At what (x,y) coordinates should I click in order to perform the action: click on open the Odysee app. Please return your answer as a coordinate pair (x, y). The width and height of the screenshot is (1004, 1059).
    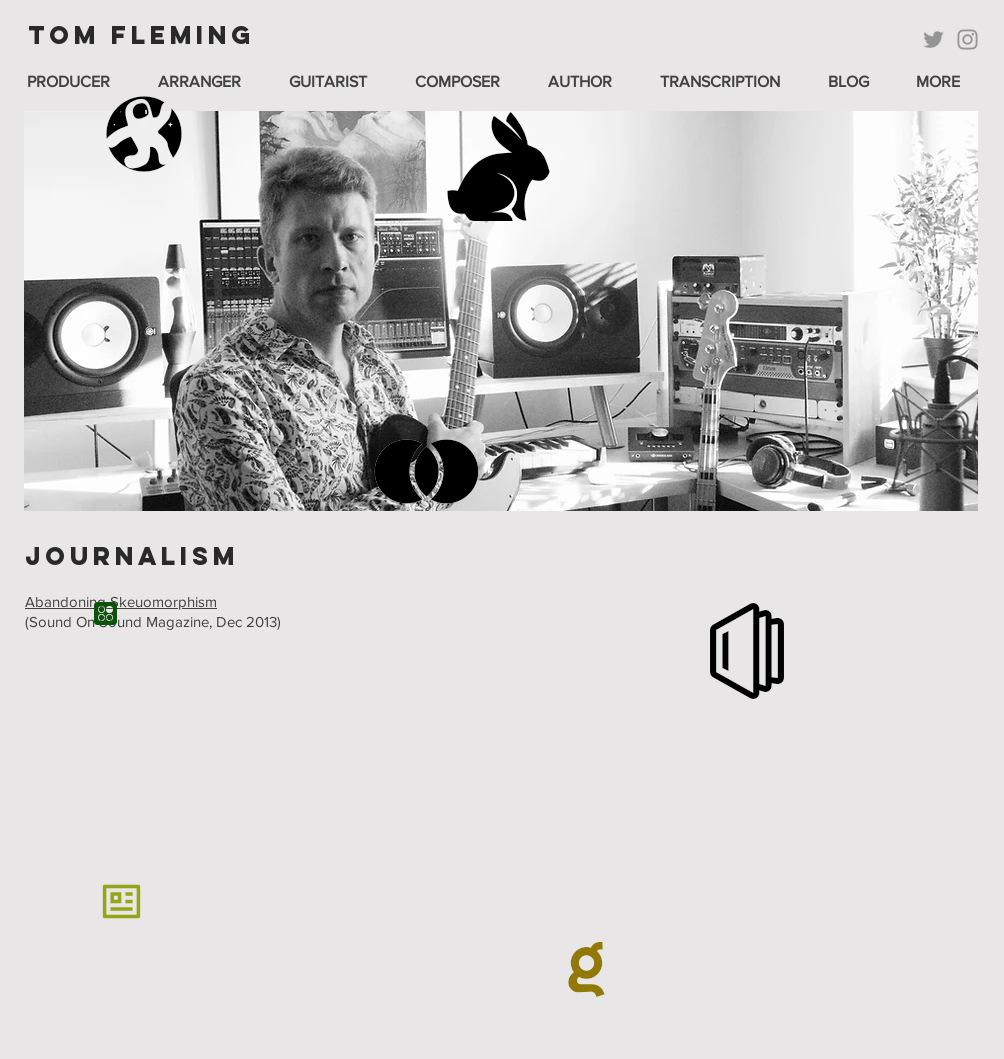
    Looking at the image, I should click on (144, 134).